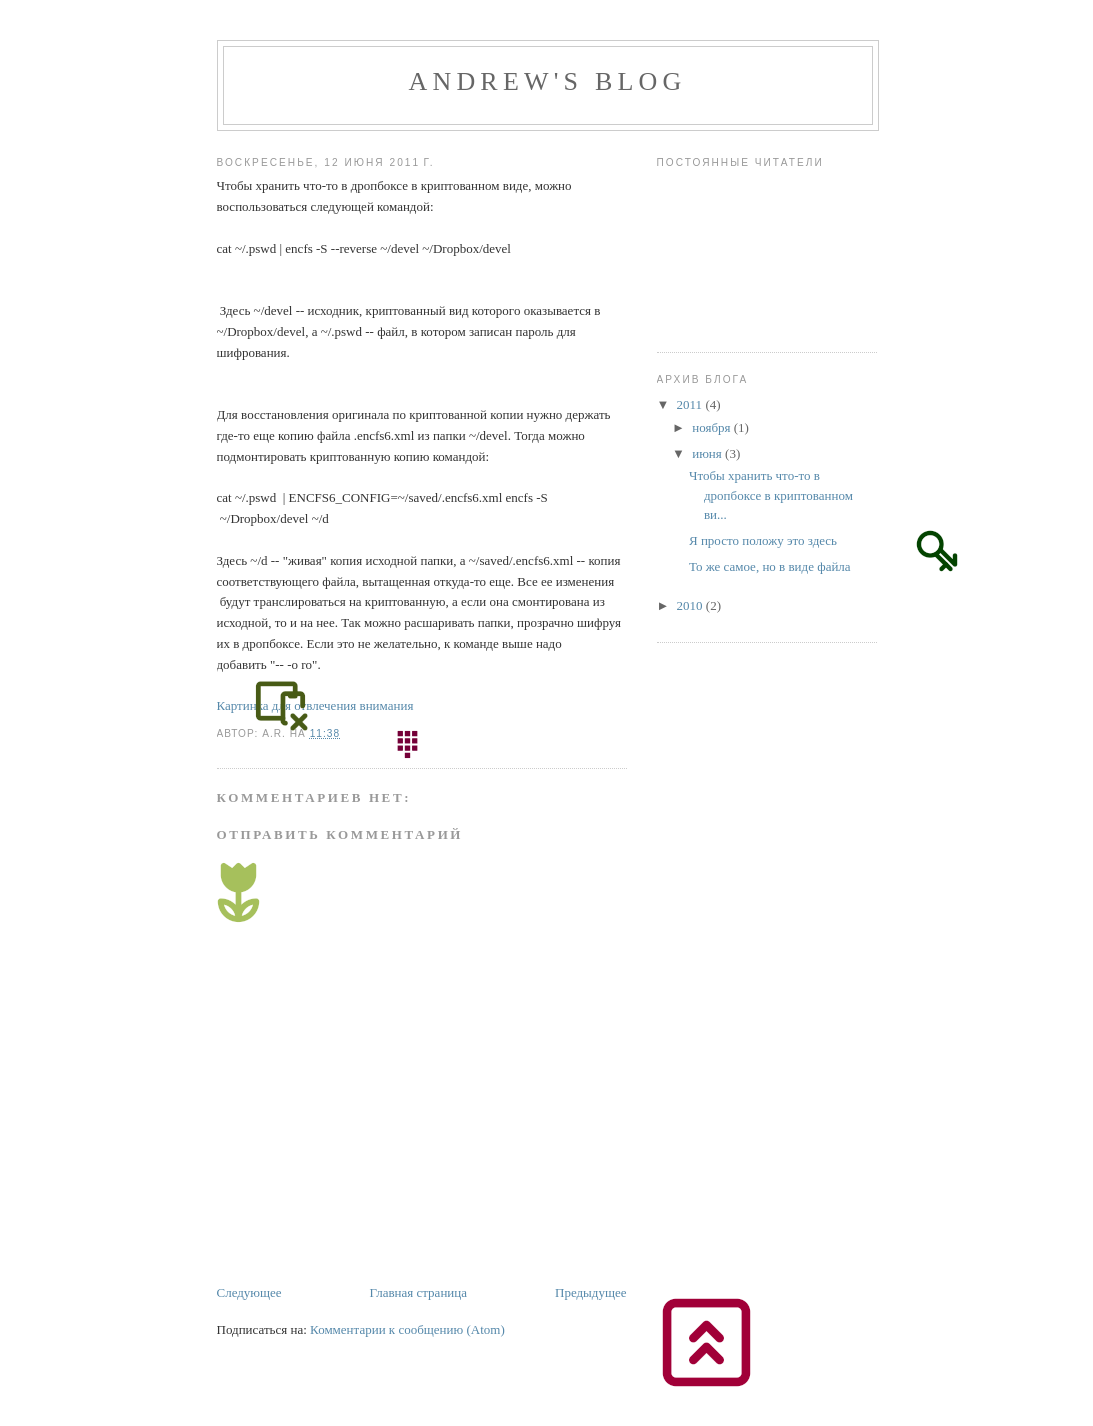 Image resolution: width=1093 pixels, height=1426 pixels. I want to click on enable macro or close-up camera mode, so click(238, 892).